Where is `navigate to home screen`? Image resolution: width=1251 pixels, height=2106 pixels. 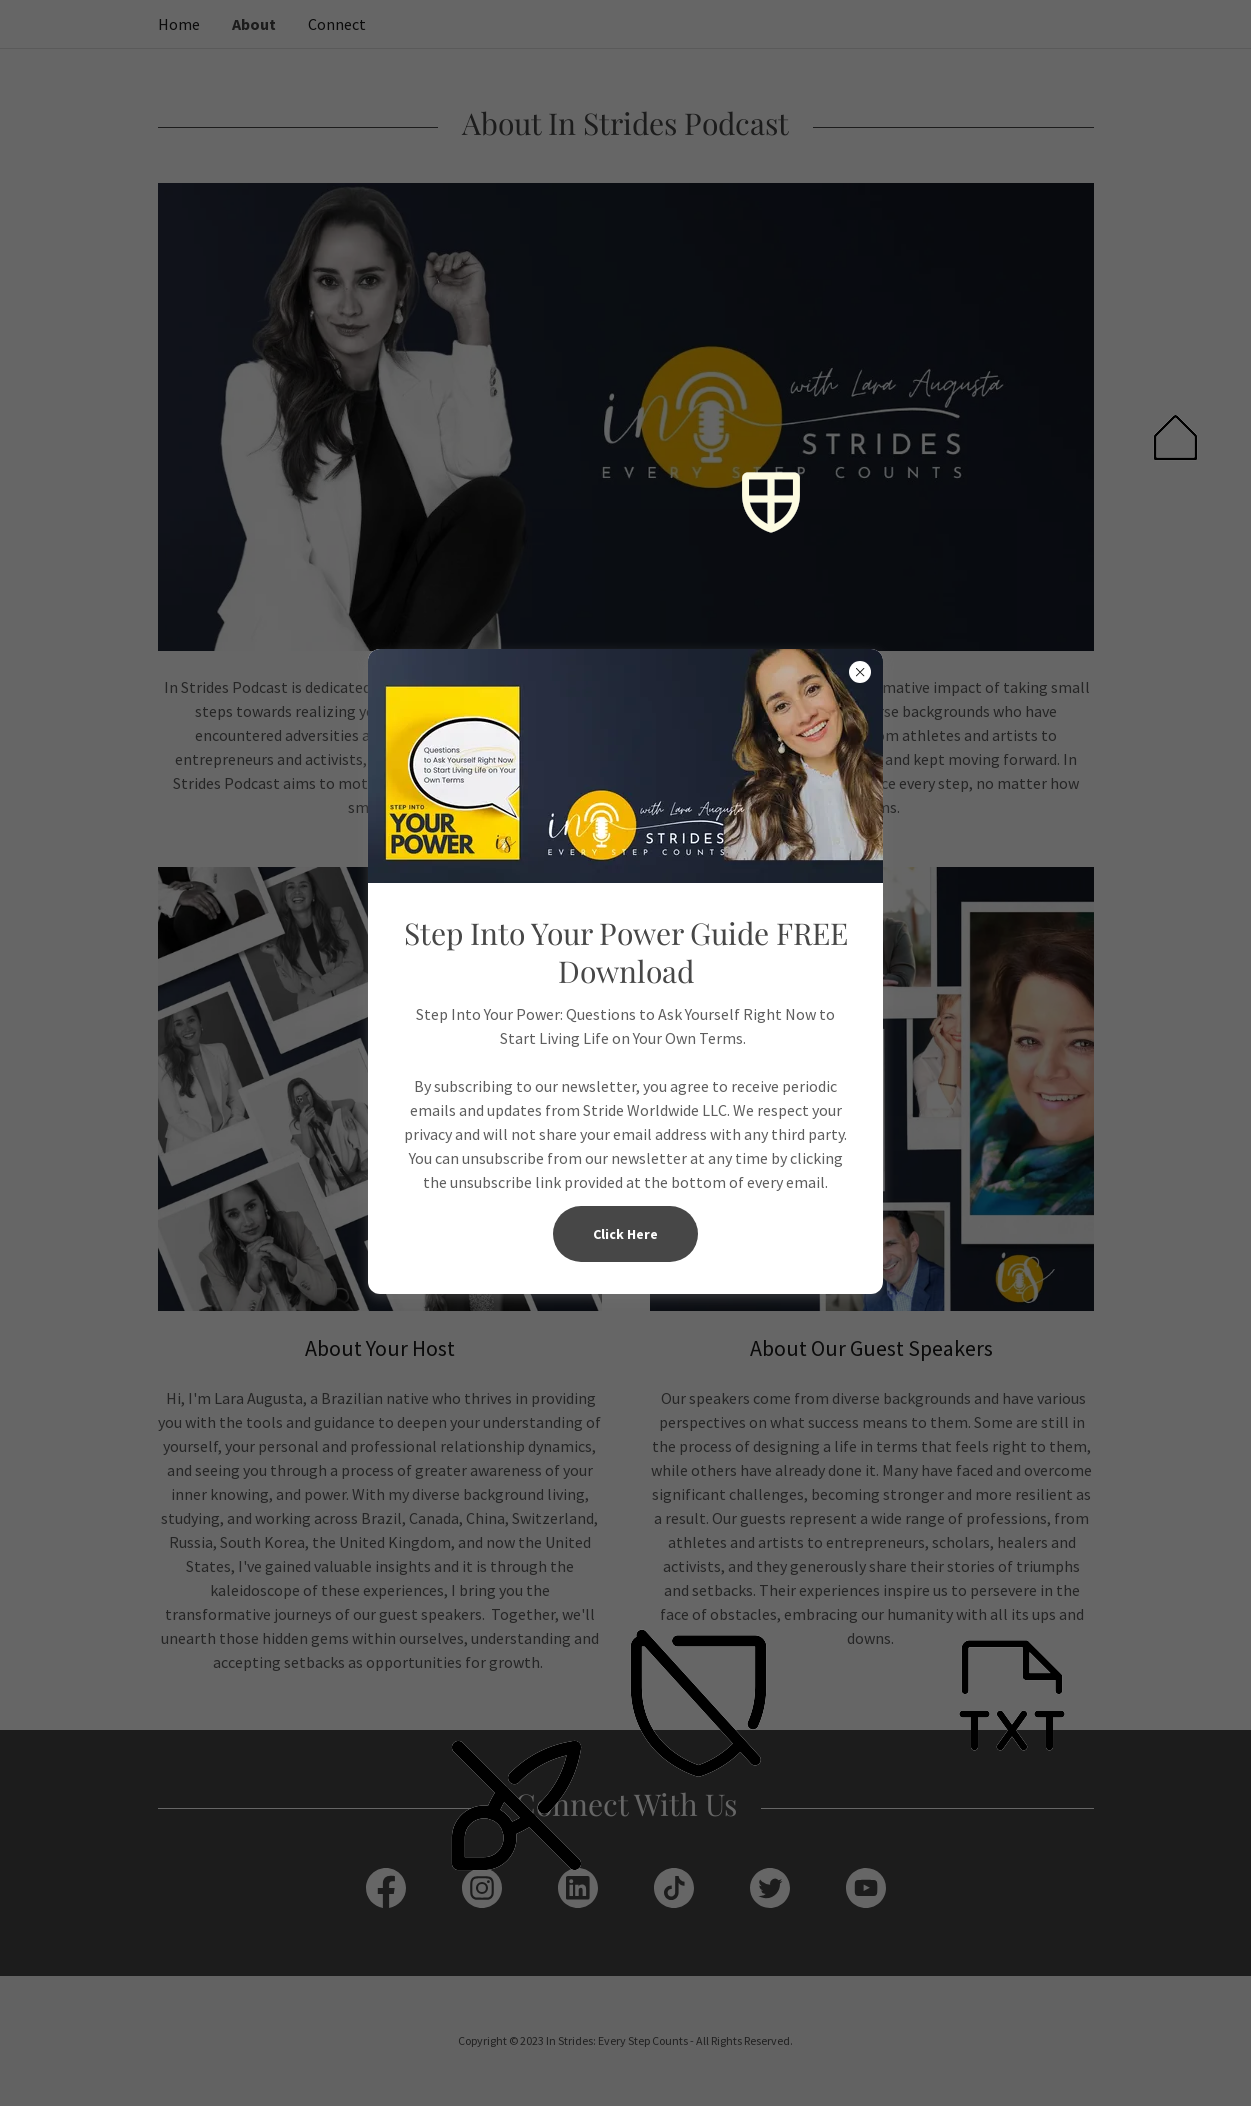 navigate to home screen is located at coordinates (1175, 438).